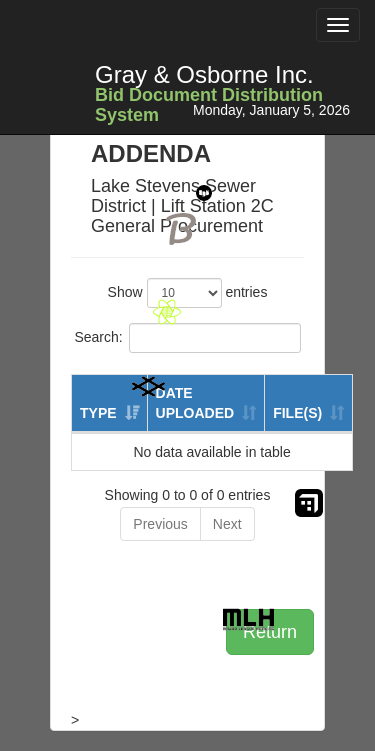 The height and width of the screenshot is (751, 375). Describe the element at coordinates (181, 229) in the screenshot. I see `open brandfetch brand asset platform` at that location.